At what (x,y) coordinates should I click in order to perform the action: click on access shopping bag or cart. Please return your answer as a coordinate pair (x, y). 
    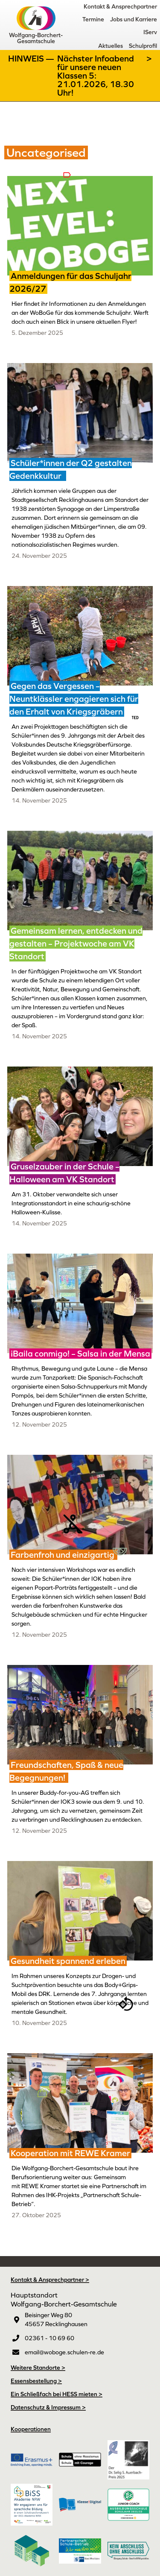
    Looking at the image, I should click on (42, 2093).